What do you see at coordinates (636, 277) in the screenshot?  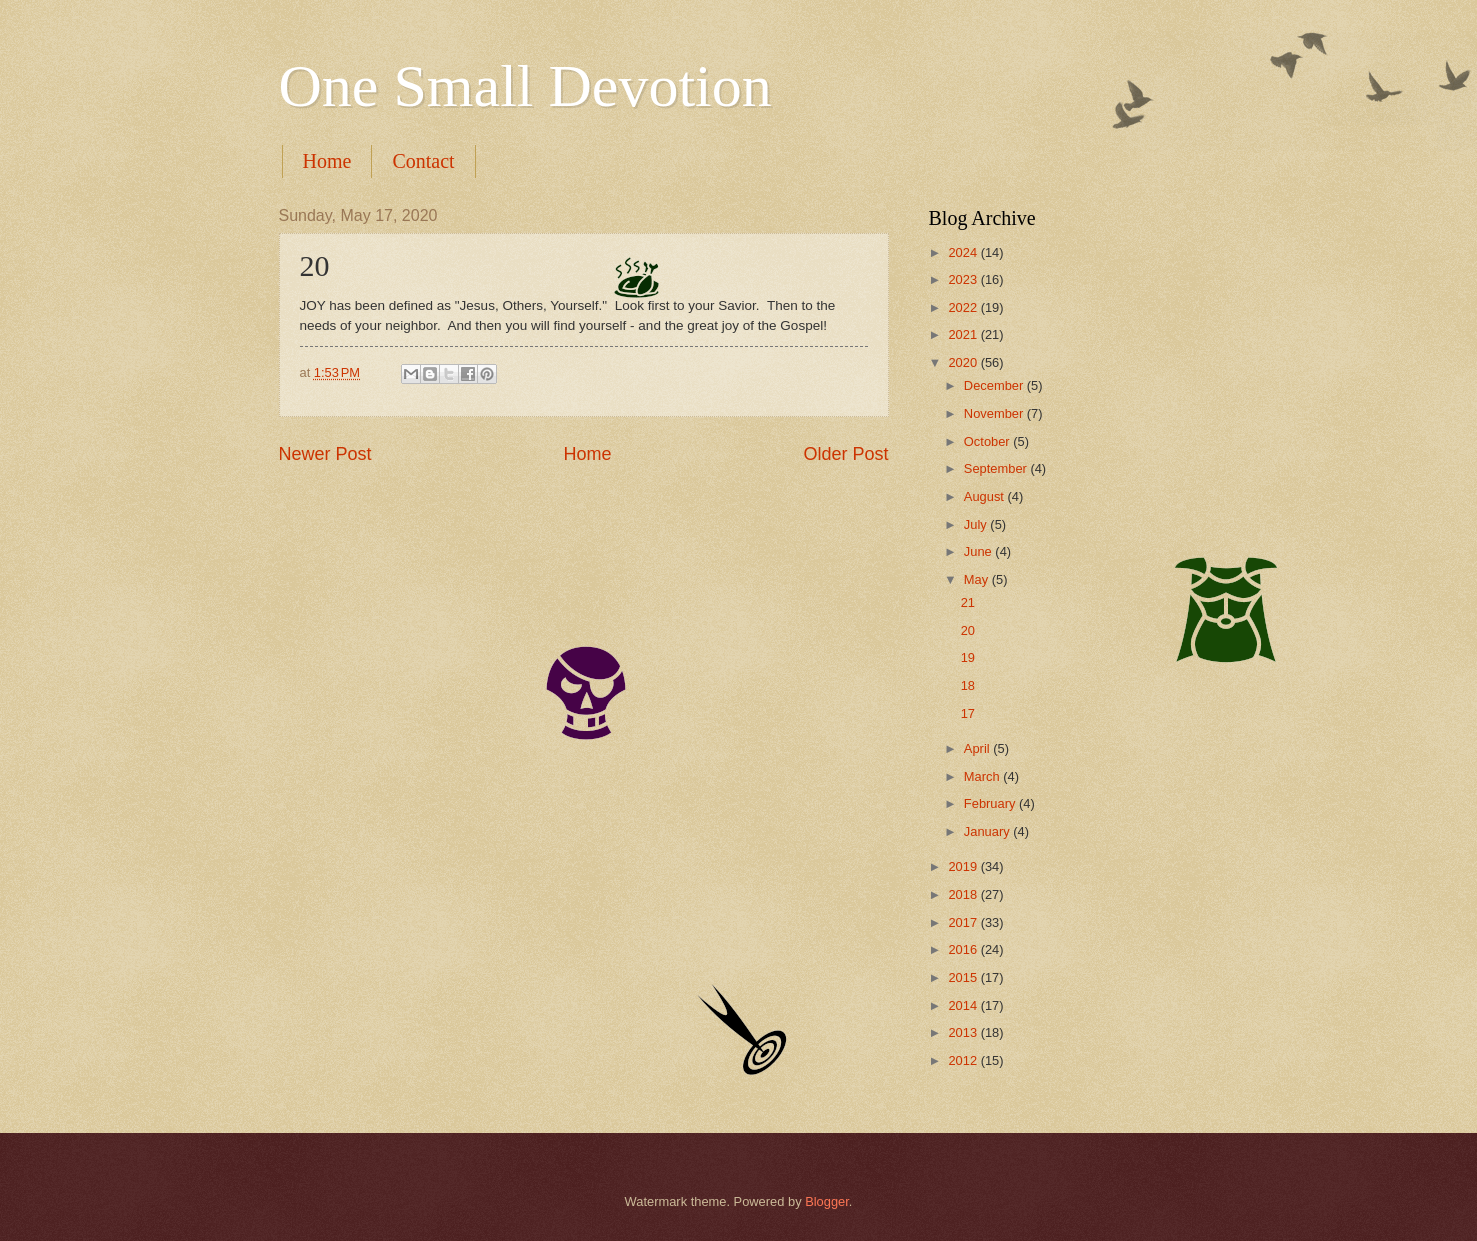 I see `view roasted chicken recipe` at bounding box center [636, 277].